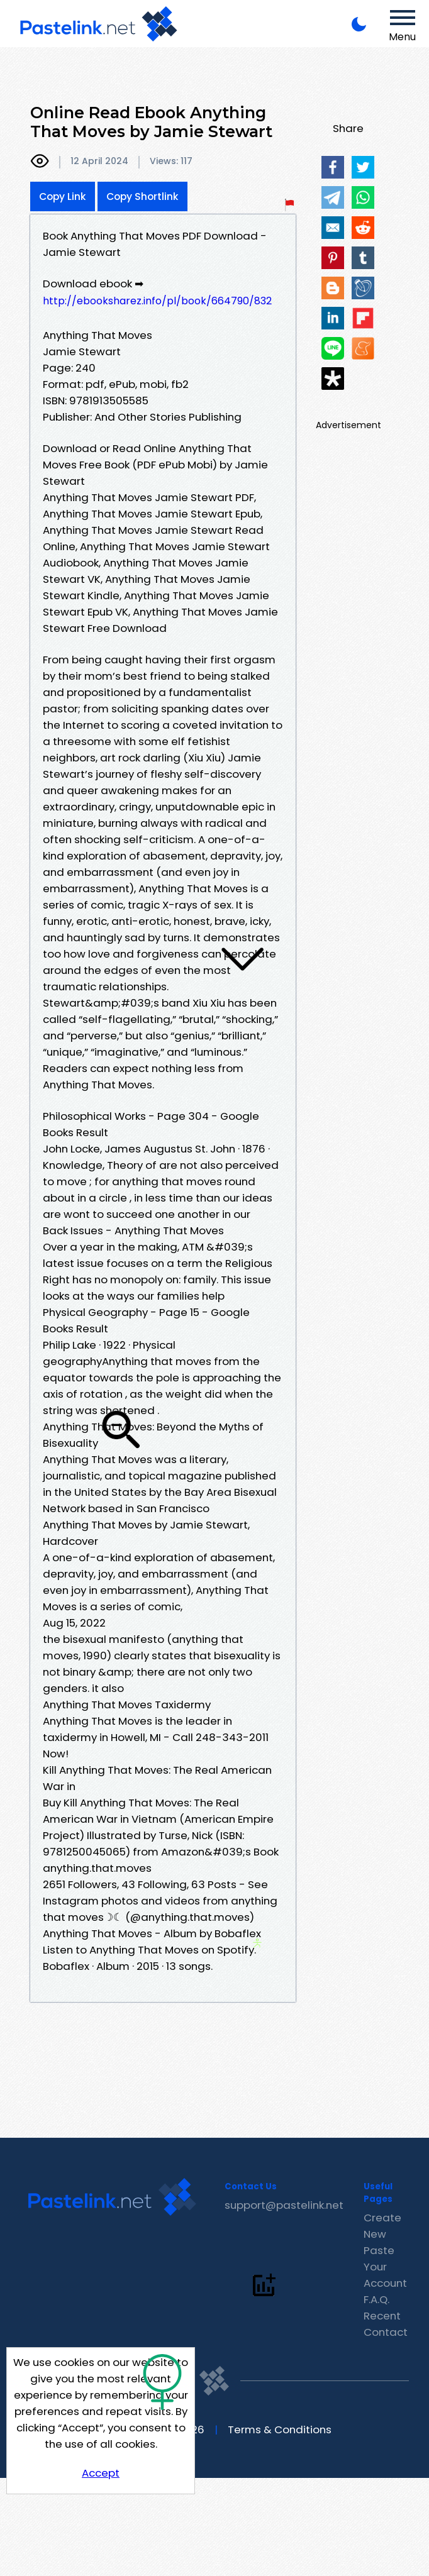 Image resolution: width=429 pixels, height=2576 pixels. What do you see at coordinates (264, 2286) in the screenshot?
I see `add a new chart or graph` at bounding box center [264, 2286].